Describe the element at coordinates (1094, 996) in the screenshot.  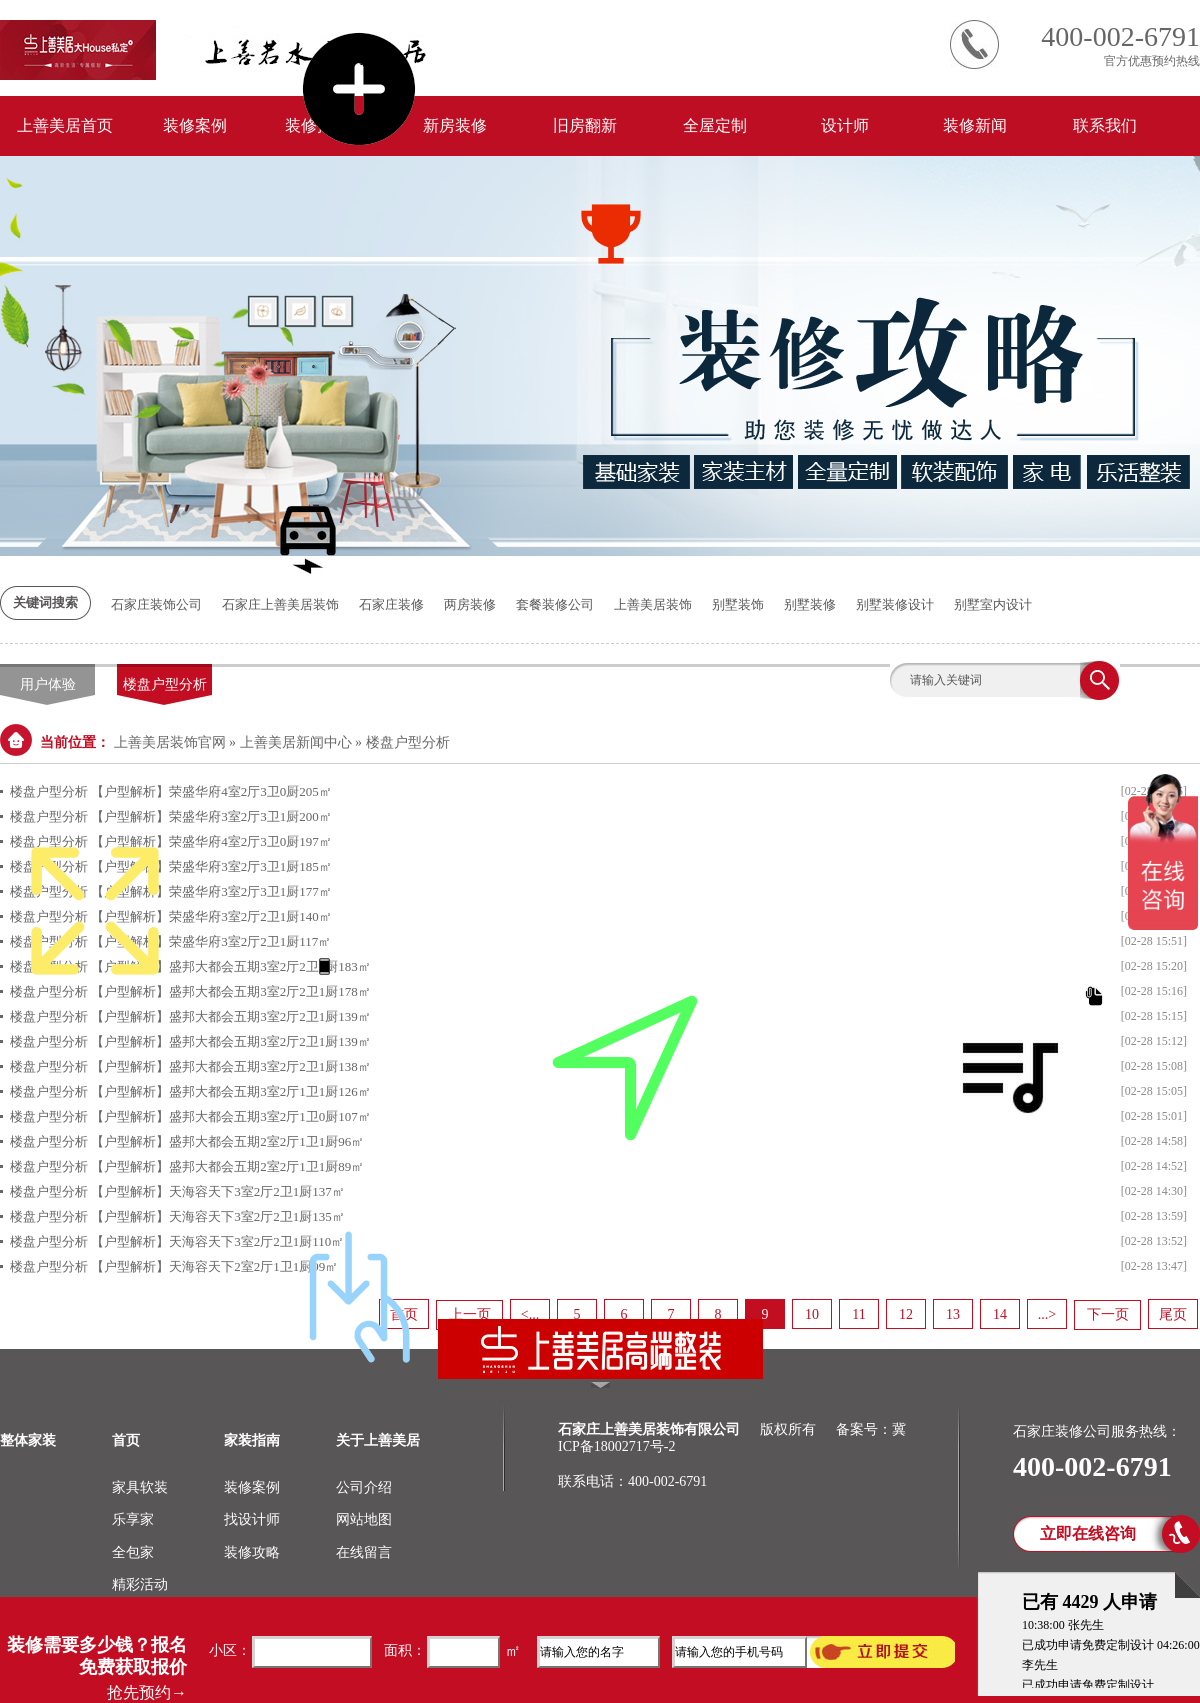
I see `attach a file or document` at that location.